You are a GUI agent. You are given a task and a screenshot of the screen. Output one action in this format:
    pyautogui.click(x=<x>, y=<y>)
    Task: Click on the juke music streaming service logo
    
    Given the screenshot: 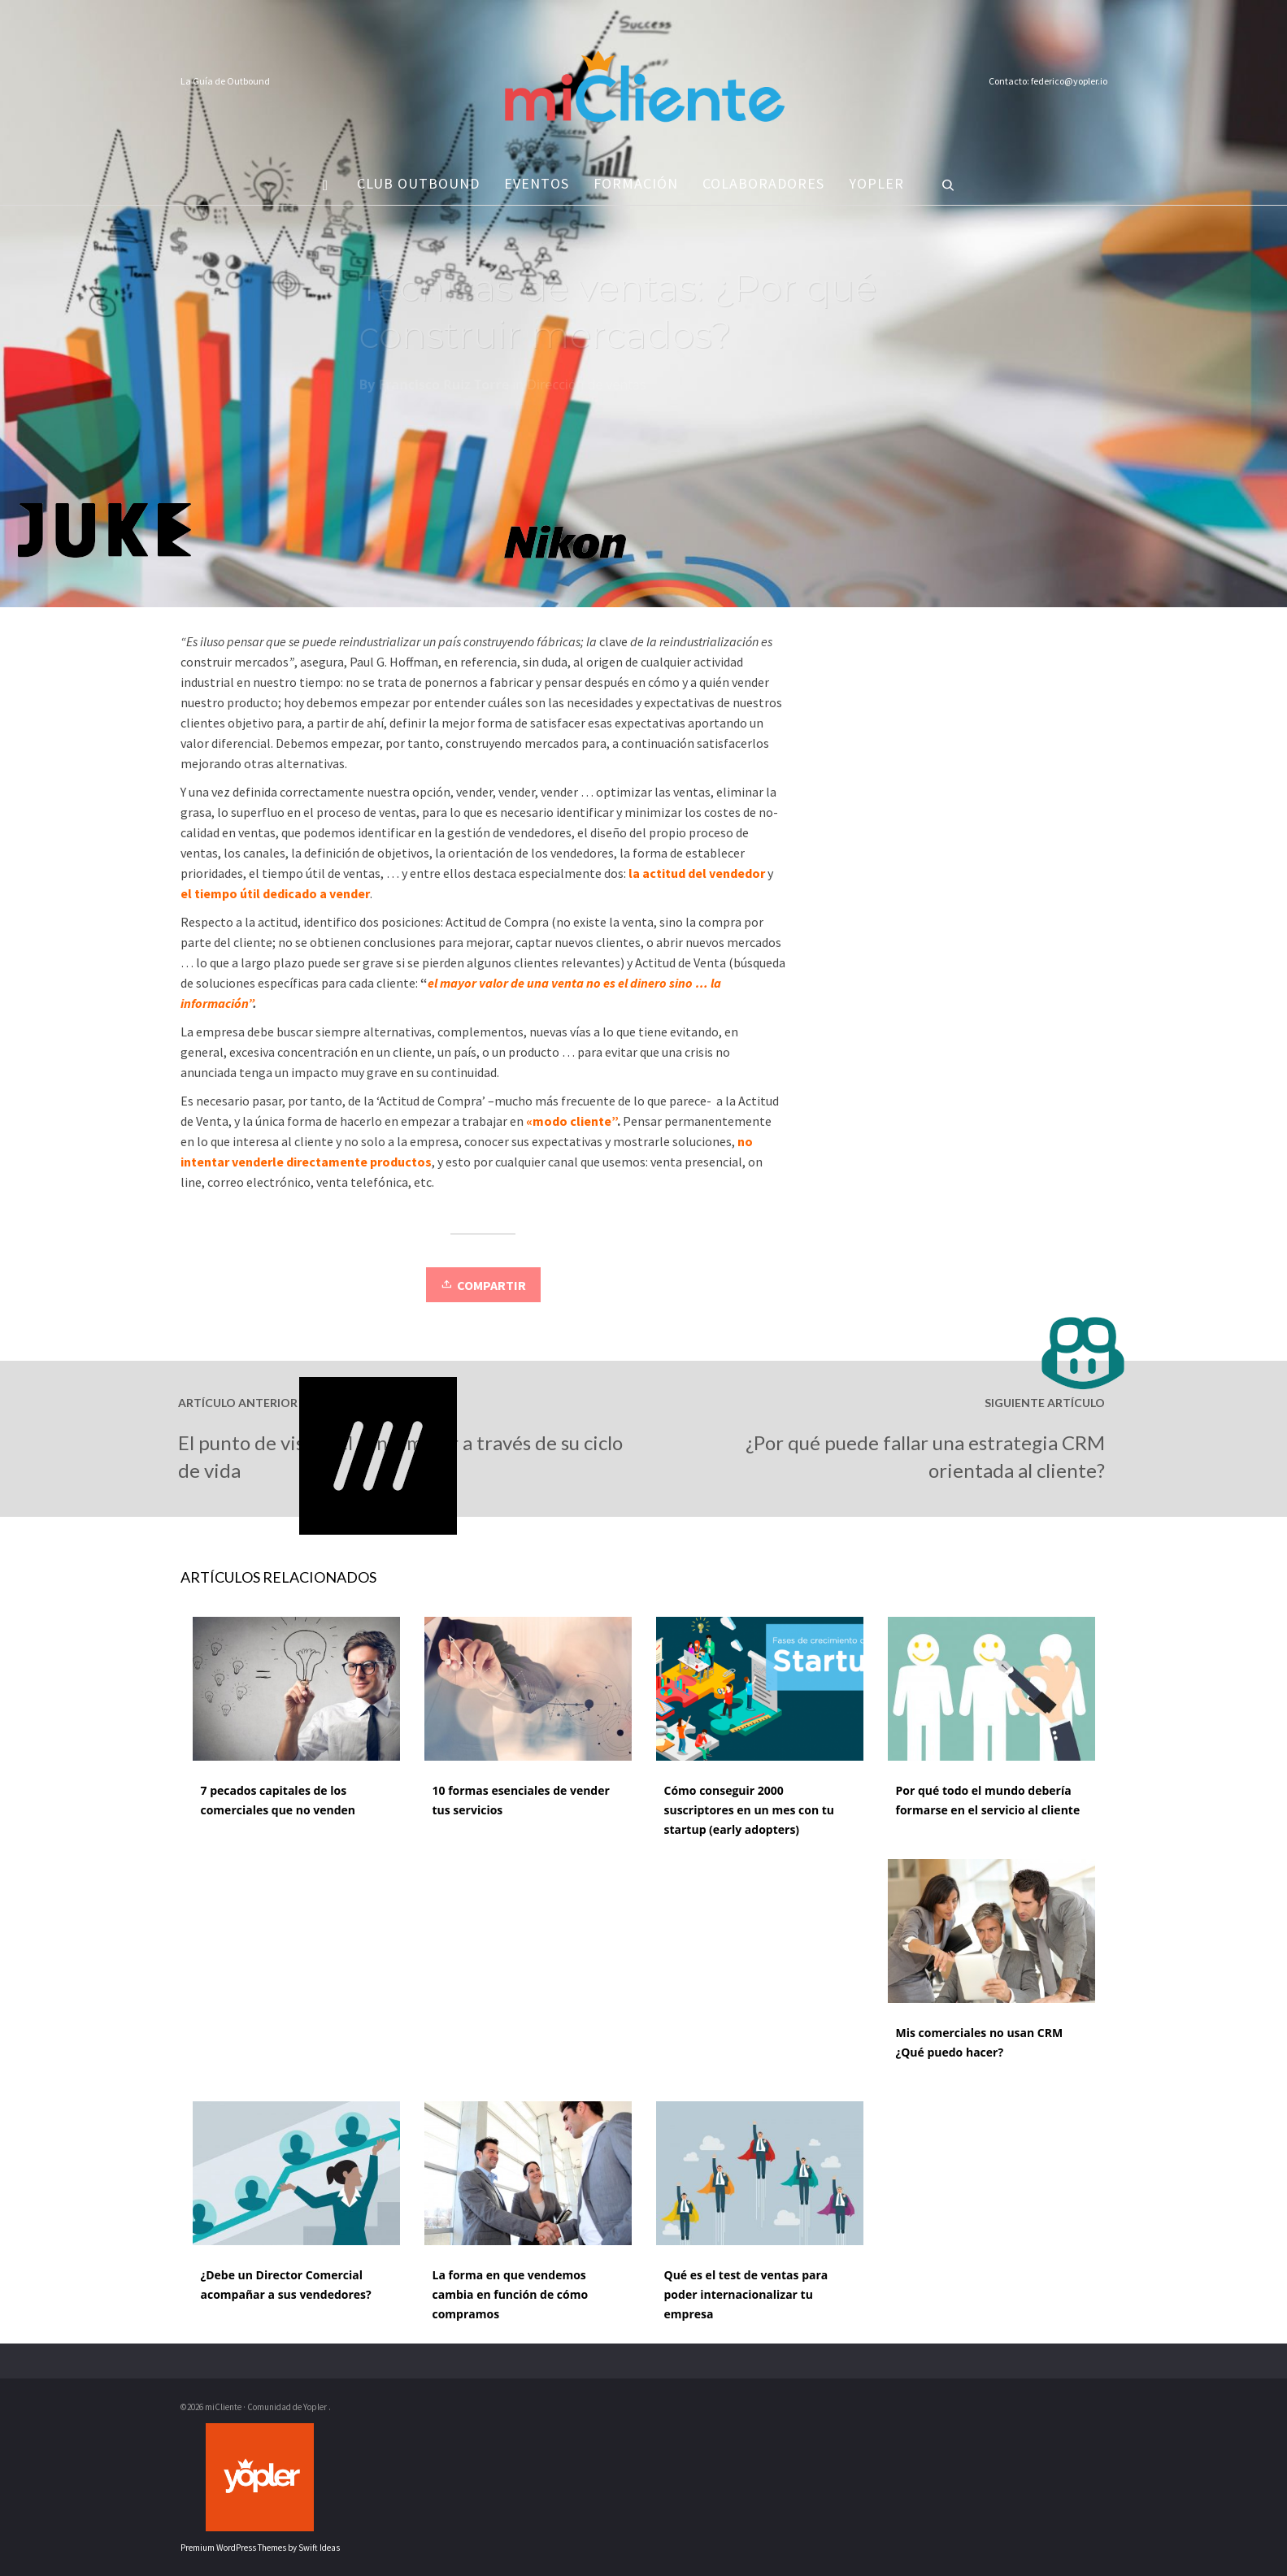 What is the action you would take?
    pyautogui.click(x=104, y=530)
    